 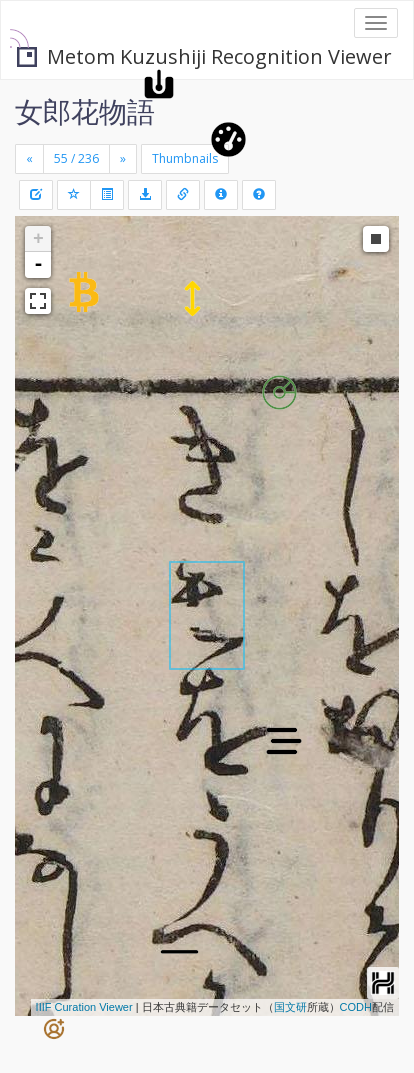 What do you see at coordinates (84, 292) in the screenshot?
I see `indicates Bitcoin payment option` at bounding box center [84, 292].